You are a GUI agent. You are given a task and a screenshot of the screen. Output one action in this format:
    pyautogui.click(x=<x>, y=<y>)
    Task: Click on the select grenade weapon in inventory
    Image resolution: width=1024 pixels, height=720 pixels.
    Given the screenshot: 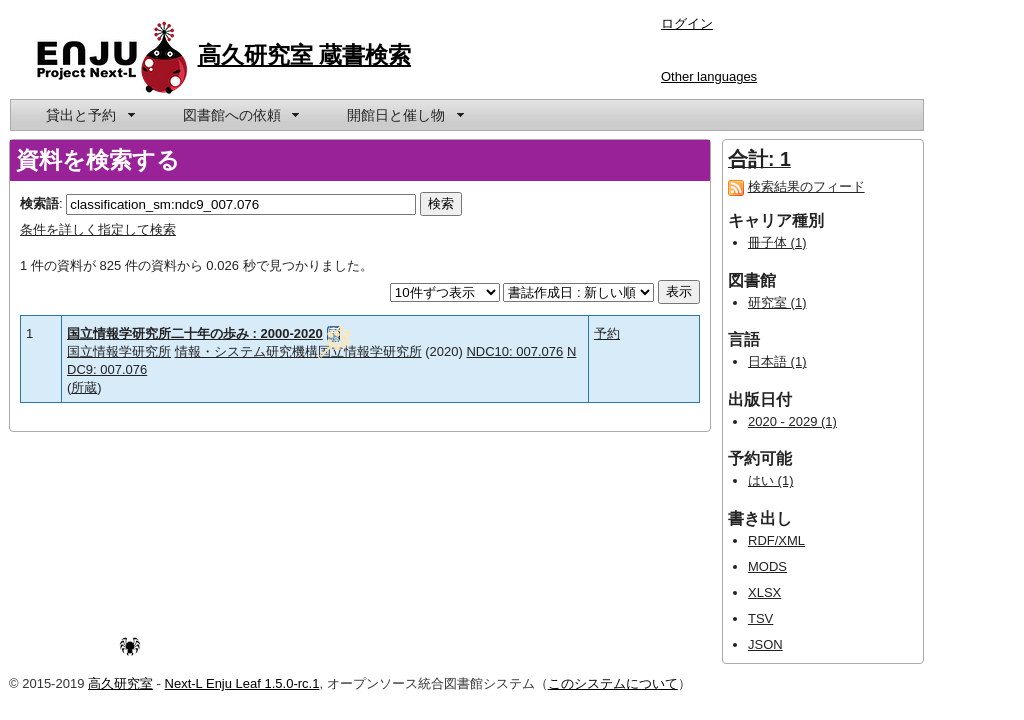 What is the action you would take?
    pyautogui.click(x=334, y=342)
    